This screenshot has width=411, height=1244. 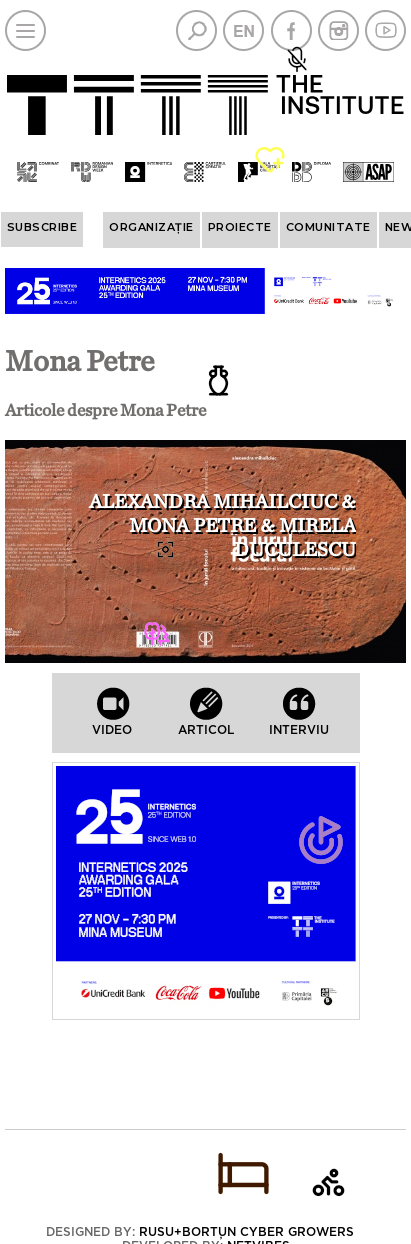 I want to click on focus camera on a subject, so click(x=165, y=549).